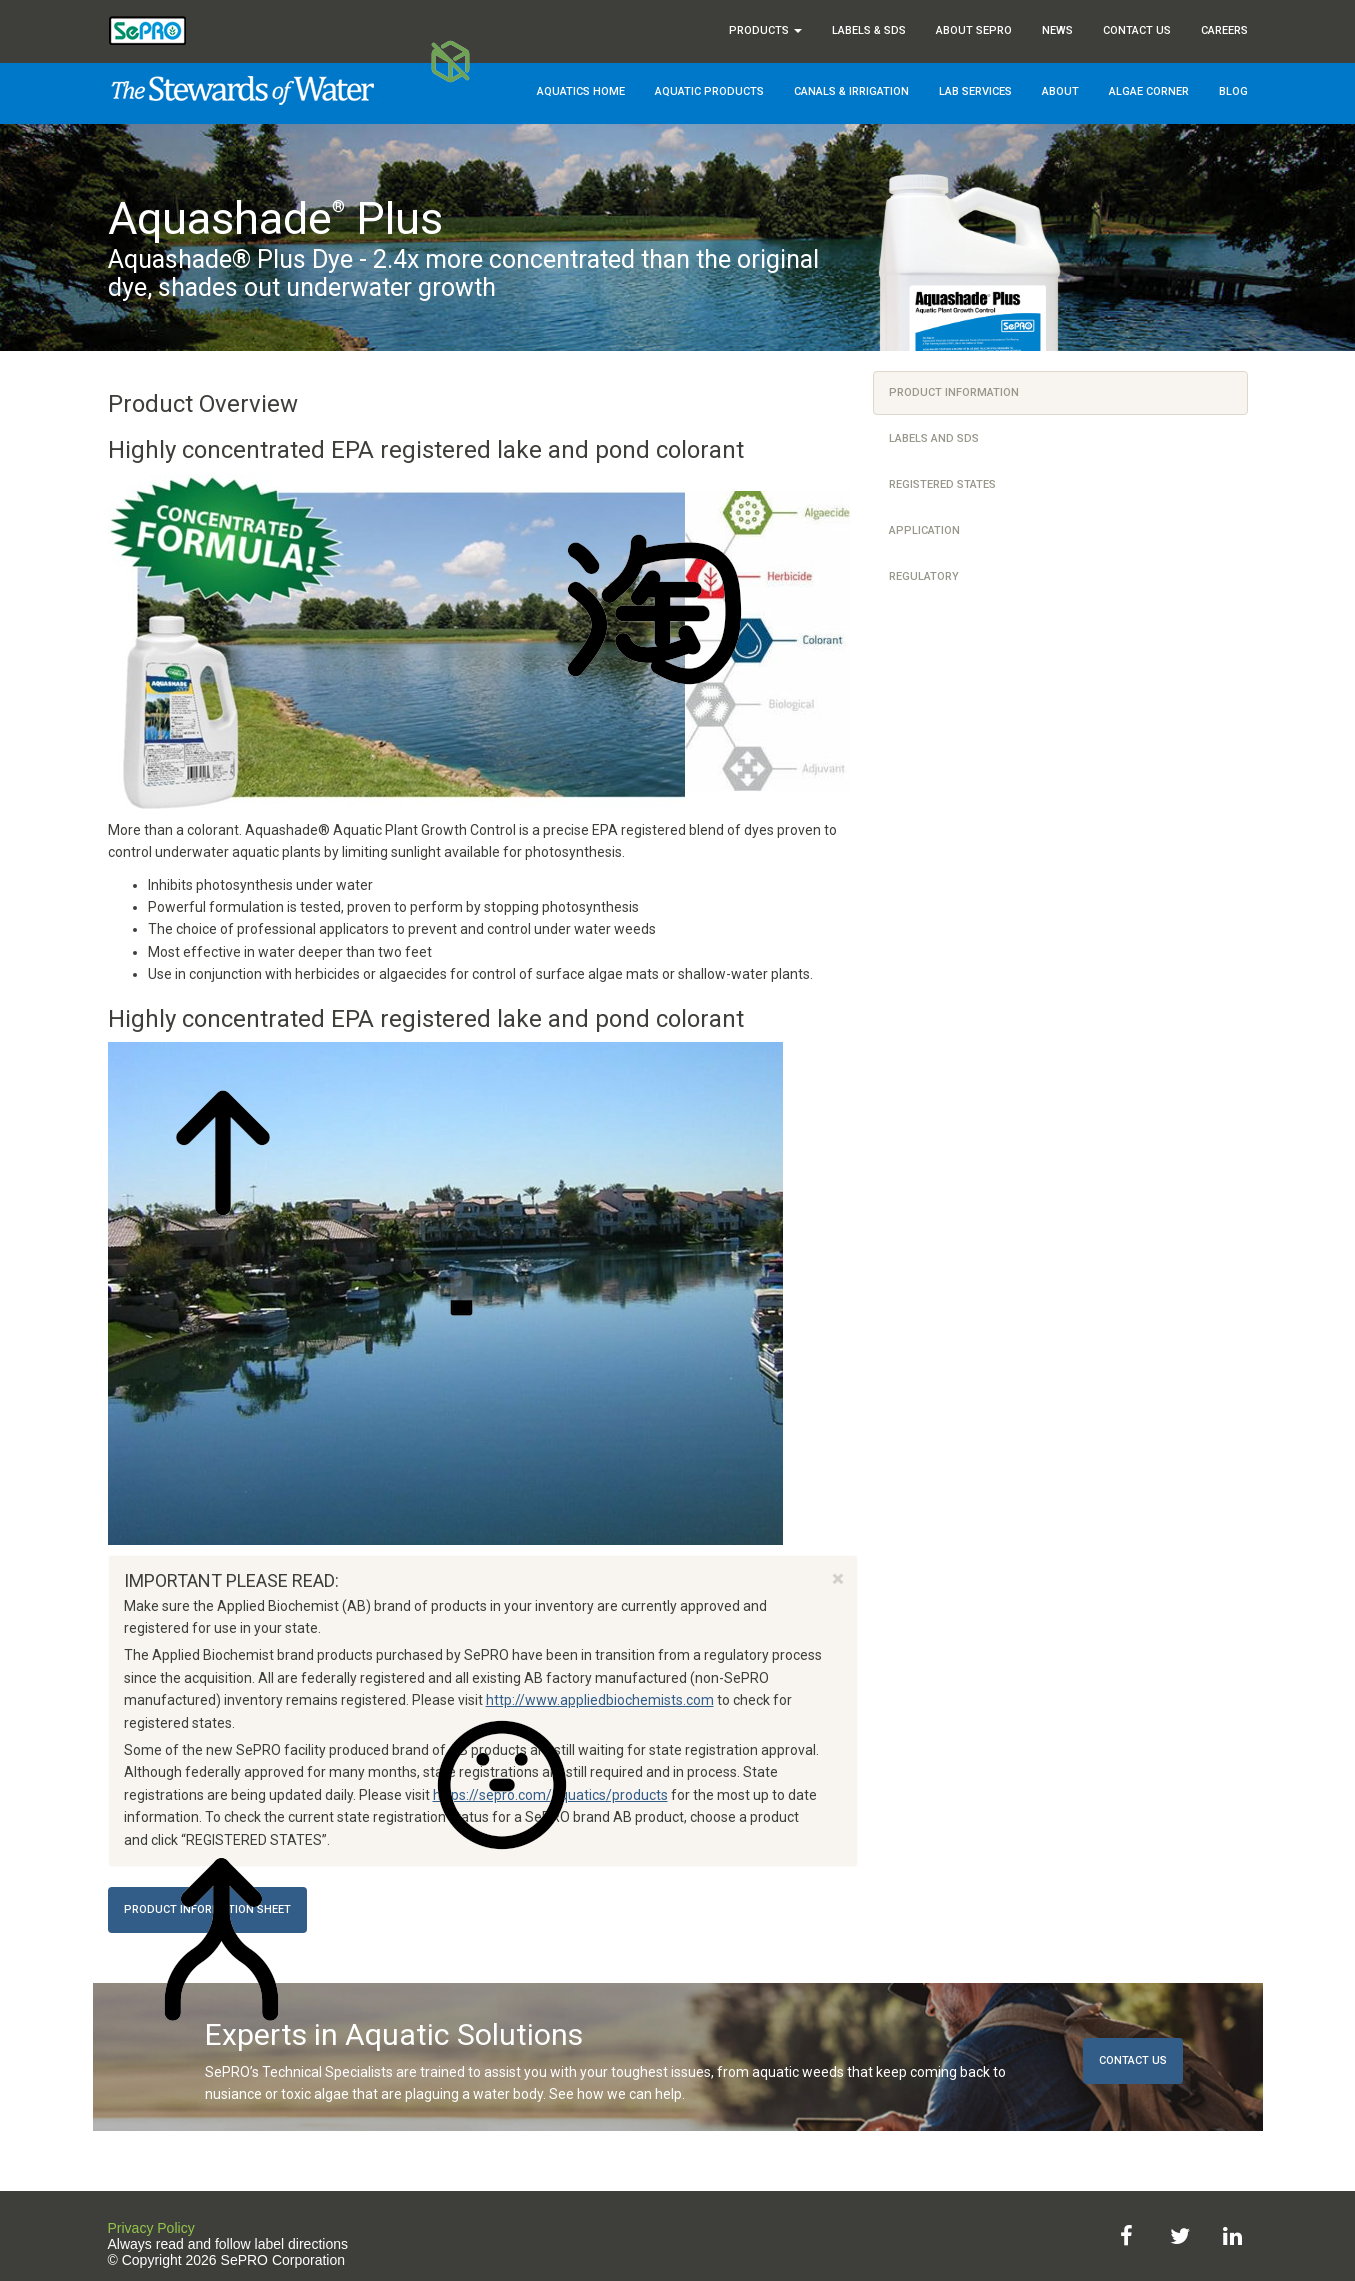 Image resolution: width=1355 pixels, height=2281 pixels. Describe the element at coordinates (221, 1939) in the screenshot. I see `merge branches or paths together` at that location.